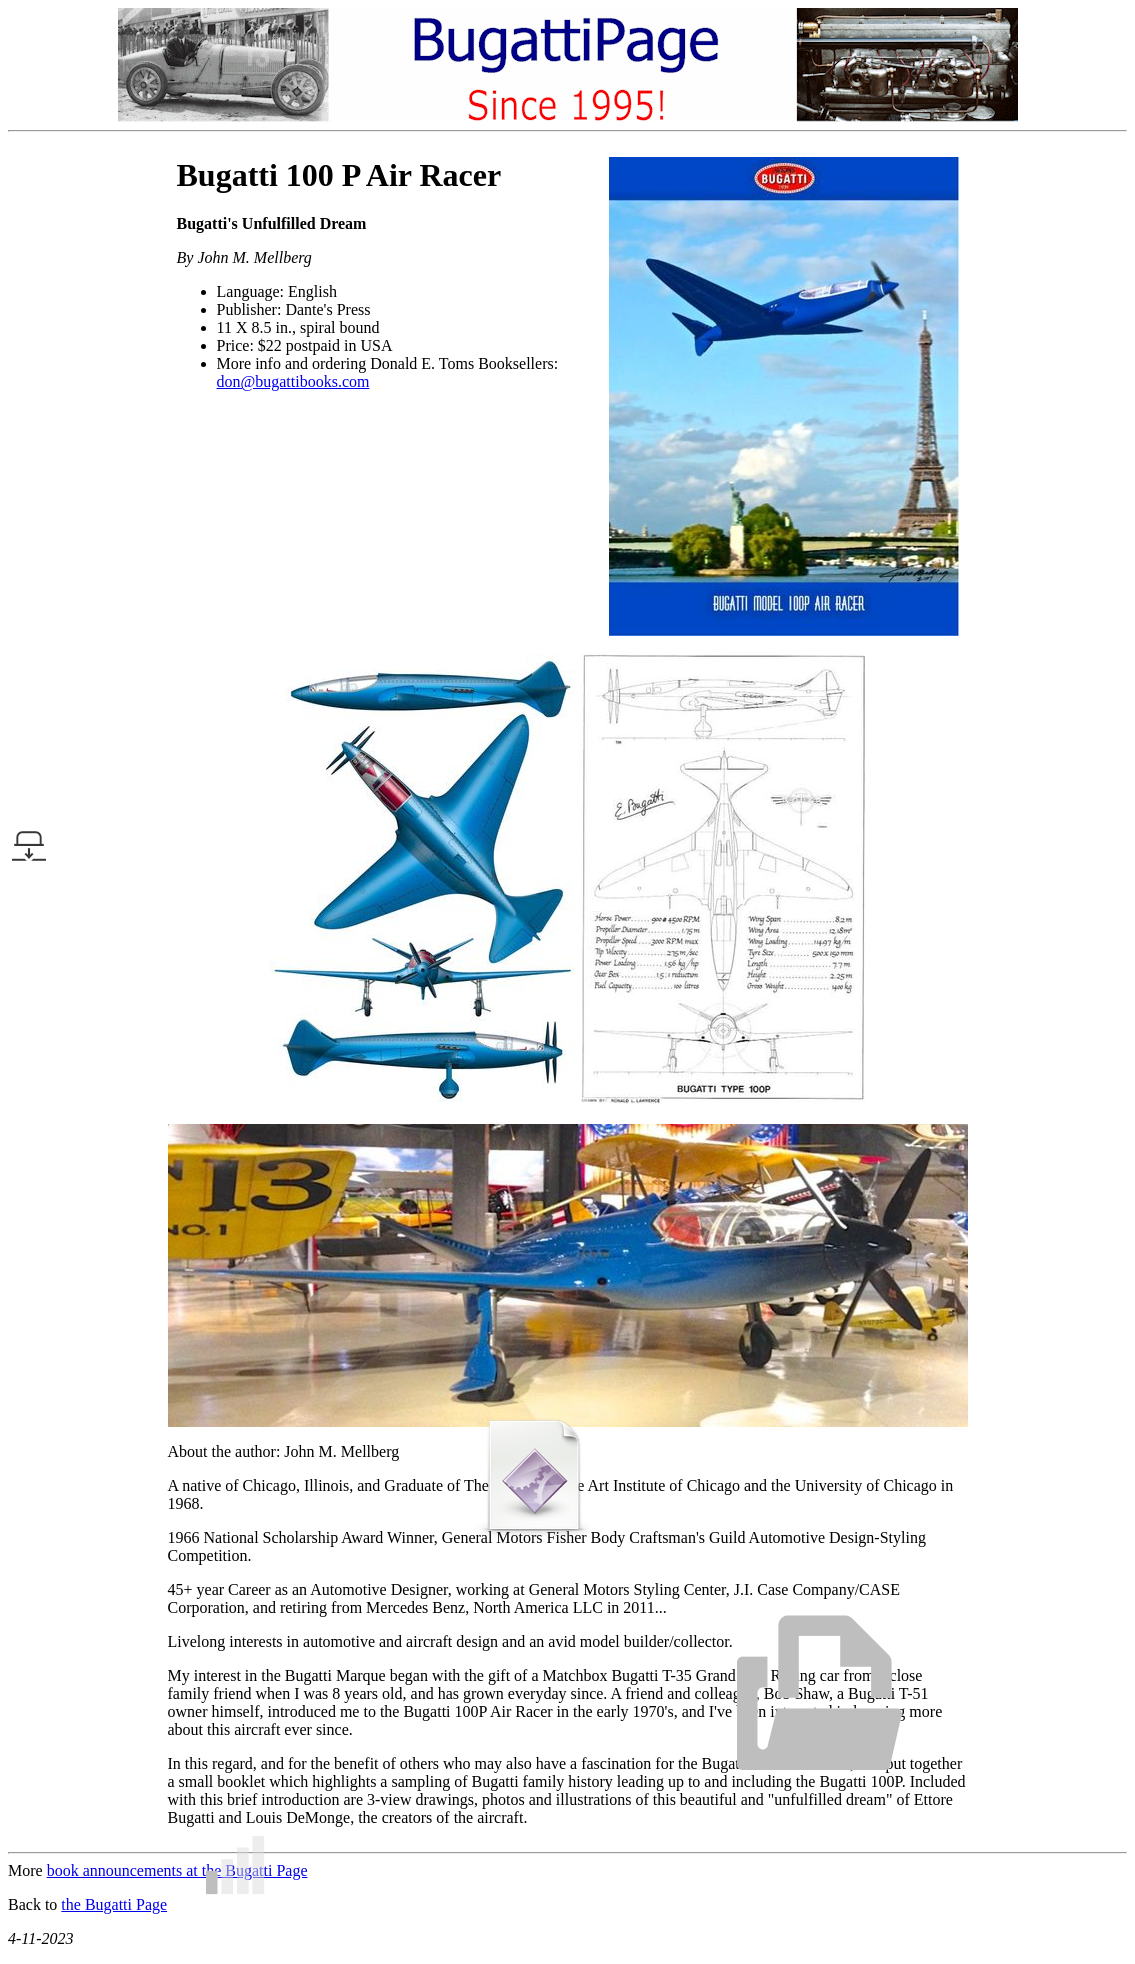 Image resolution: width=1135 pixels, height=1964 pixels. Describe the element at coordinates (536, 1475) in the screenshot. I see `a script or code file` at that location.